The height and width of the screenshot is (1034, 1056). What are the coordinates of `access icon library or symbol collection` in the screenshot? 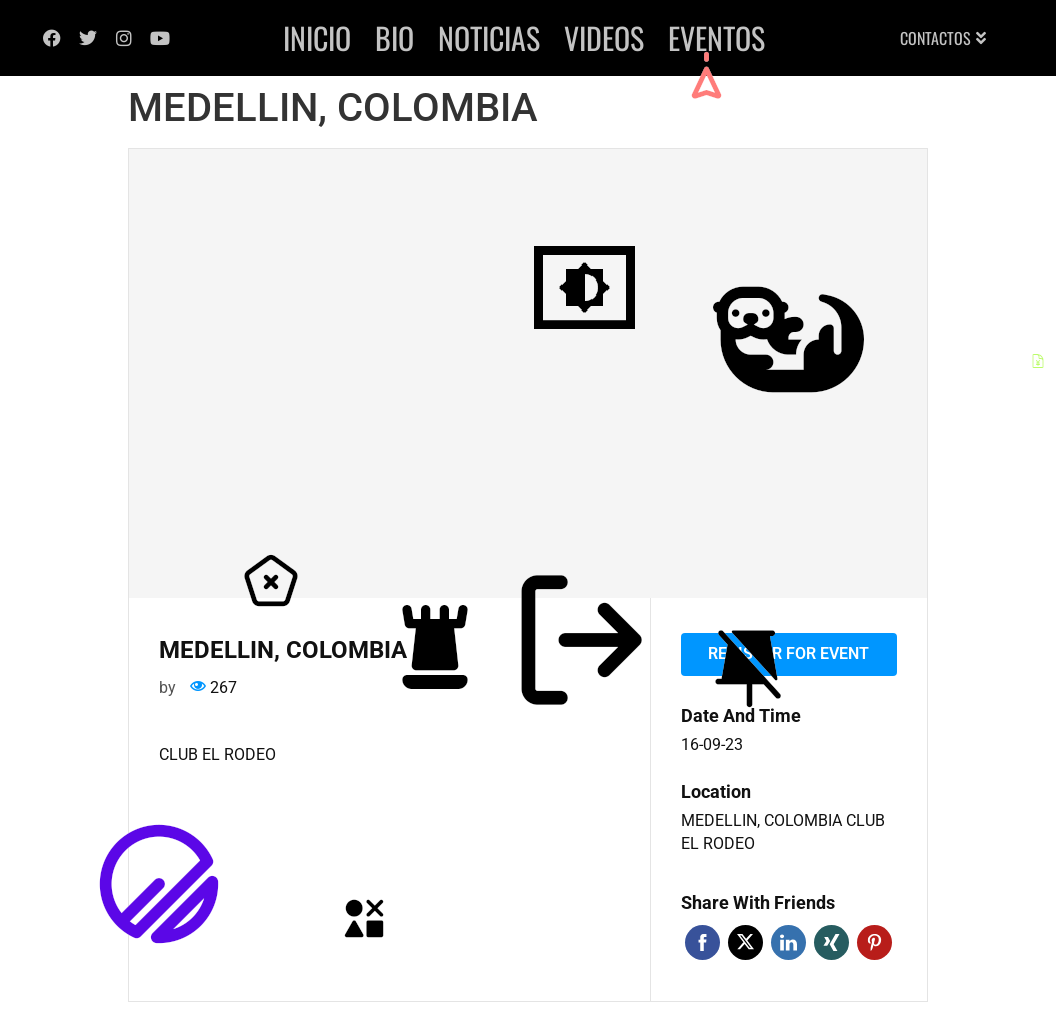 It's located at (364, 918).